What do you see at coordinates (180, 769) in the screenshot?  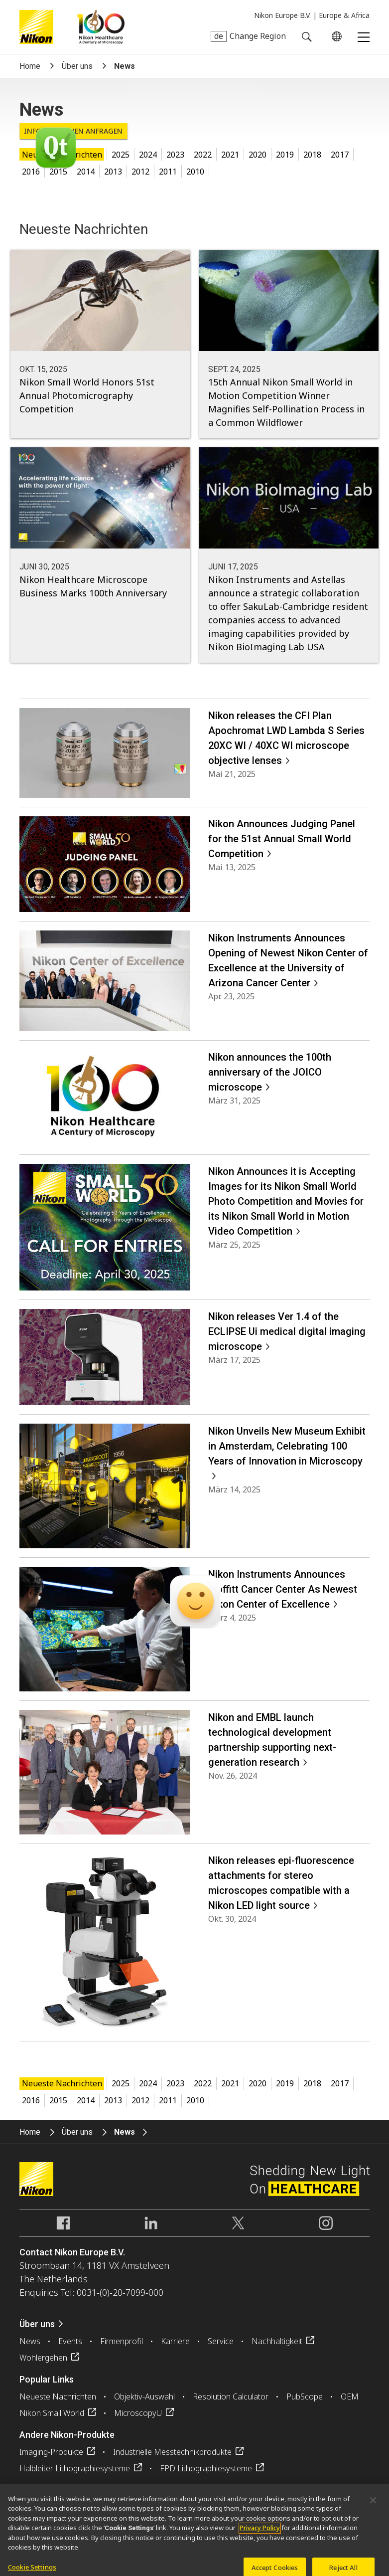 I see `open gnome maps application` at bounding box center [180, 769].